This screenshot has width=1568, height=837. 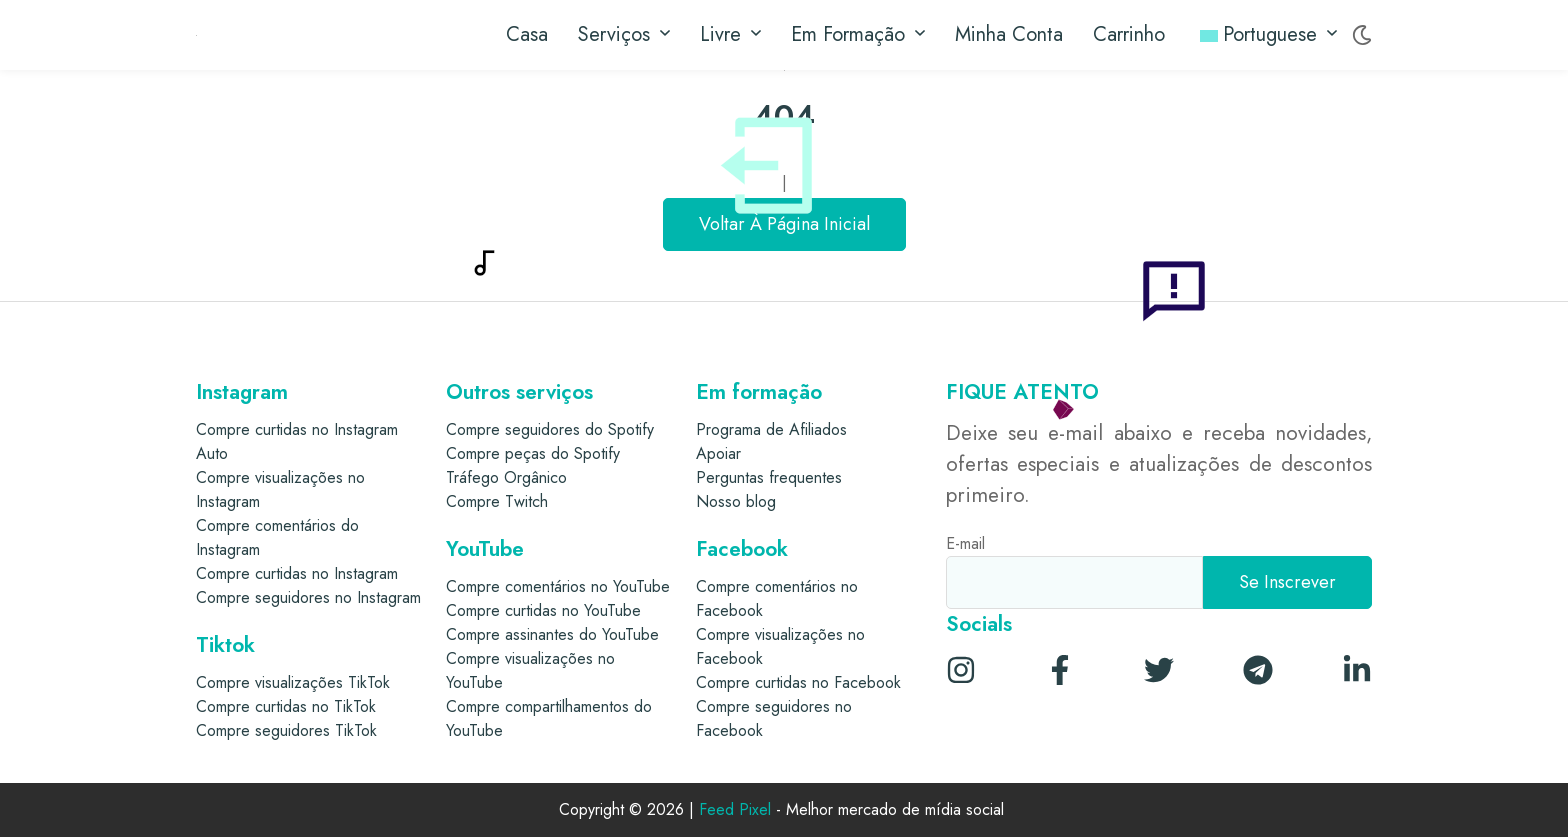 I want to click on visit anycubic website or store, so click(x=1063, y=409).